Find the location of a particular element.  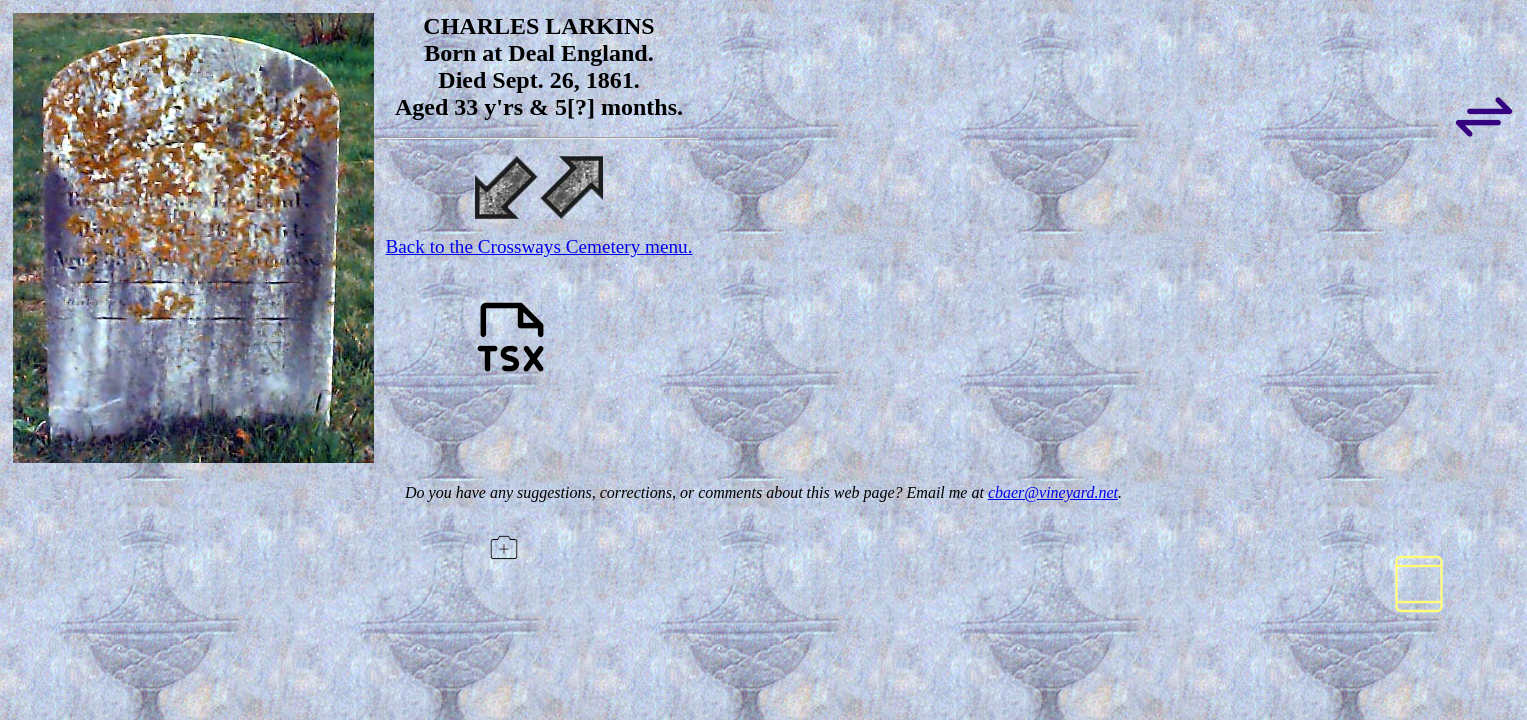

switch to tablet view is located at coordinates (1419, 584).